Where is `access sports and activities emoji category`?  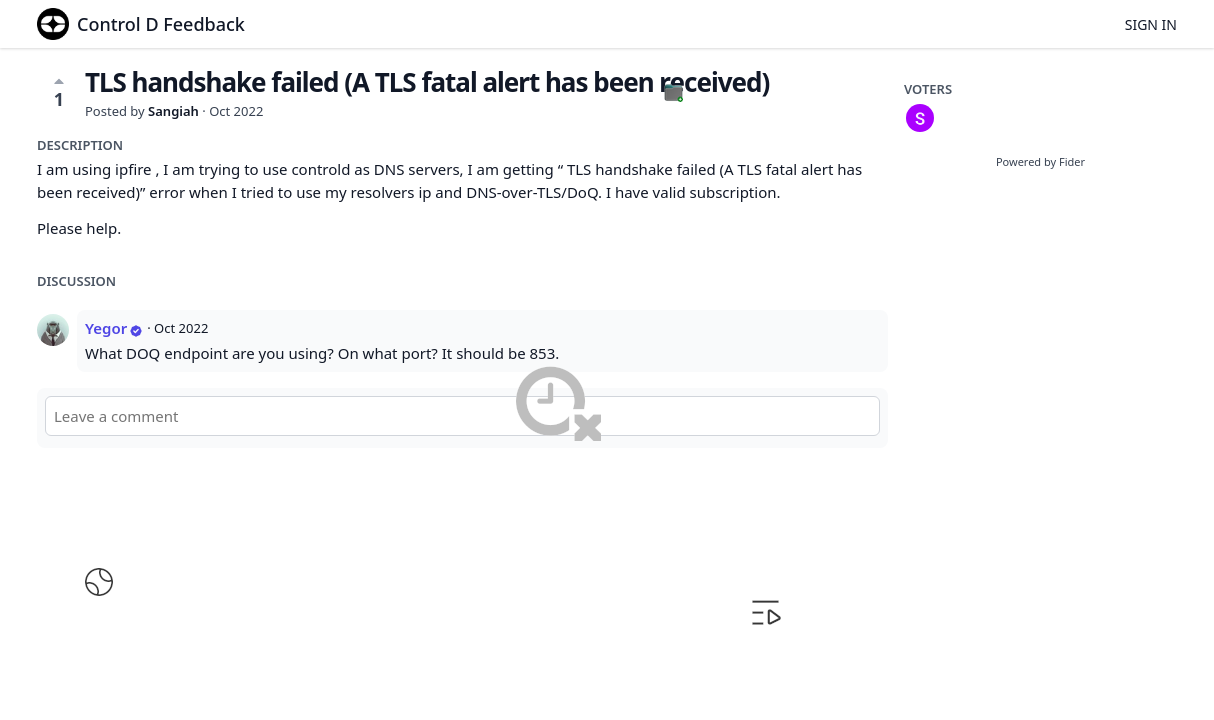 access sports and activities emoji category is located at coordinates (99, 582).